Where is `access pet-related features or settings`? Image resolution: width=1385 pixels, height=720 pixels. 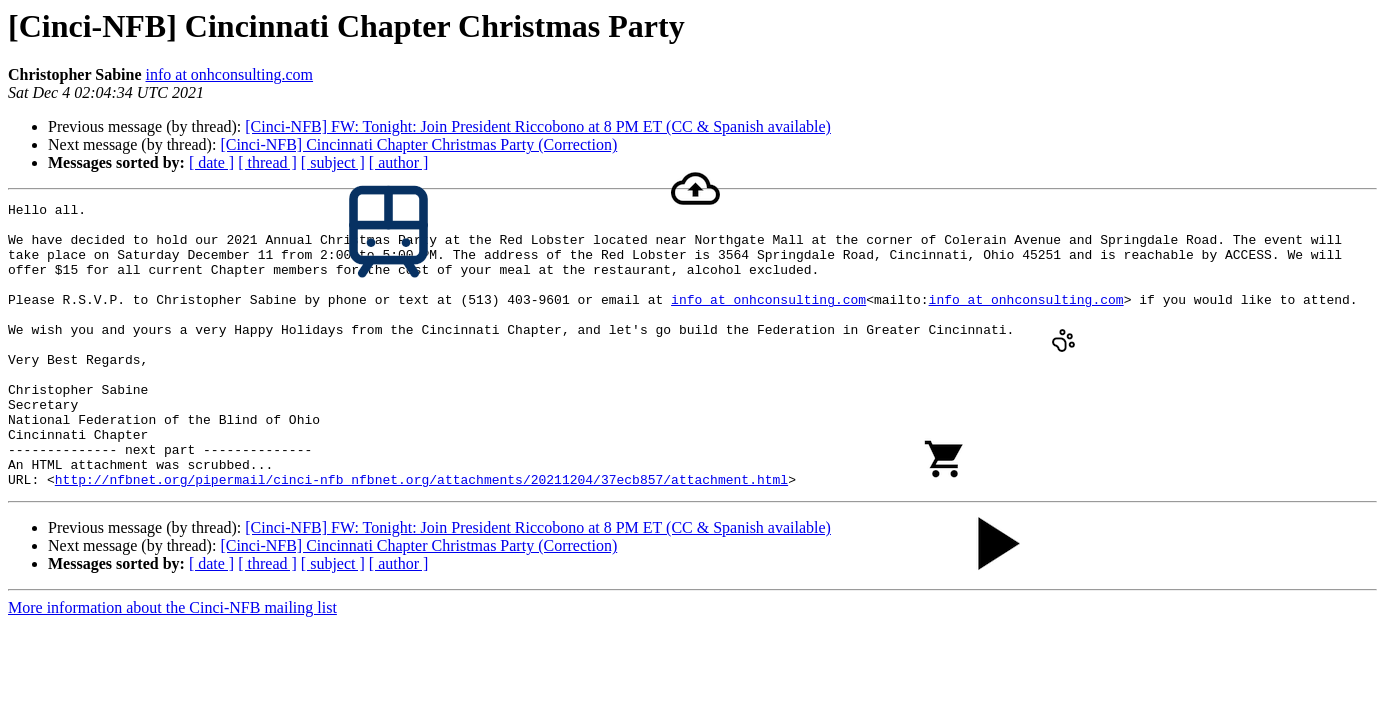
access pet-related features or settings is located at coordinates (1063, 340).